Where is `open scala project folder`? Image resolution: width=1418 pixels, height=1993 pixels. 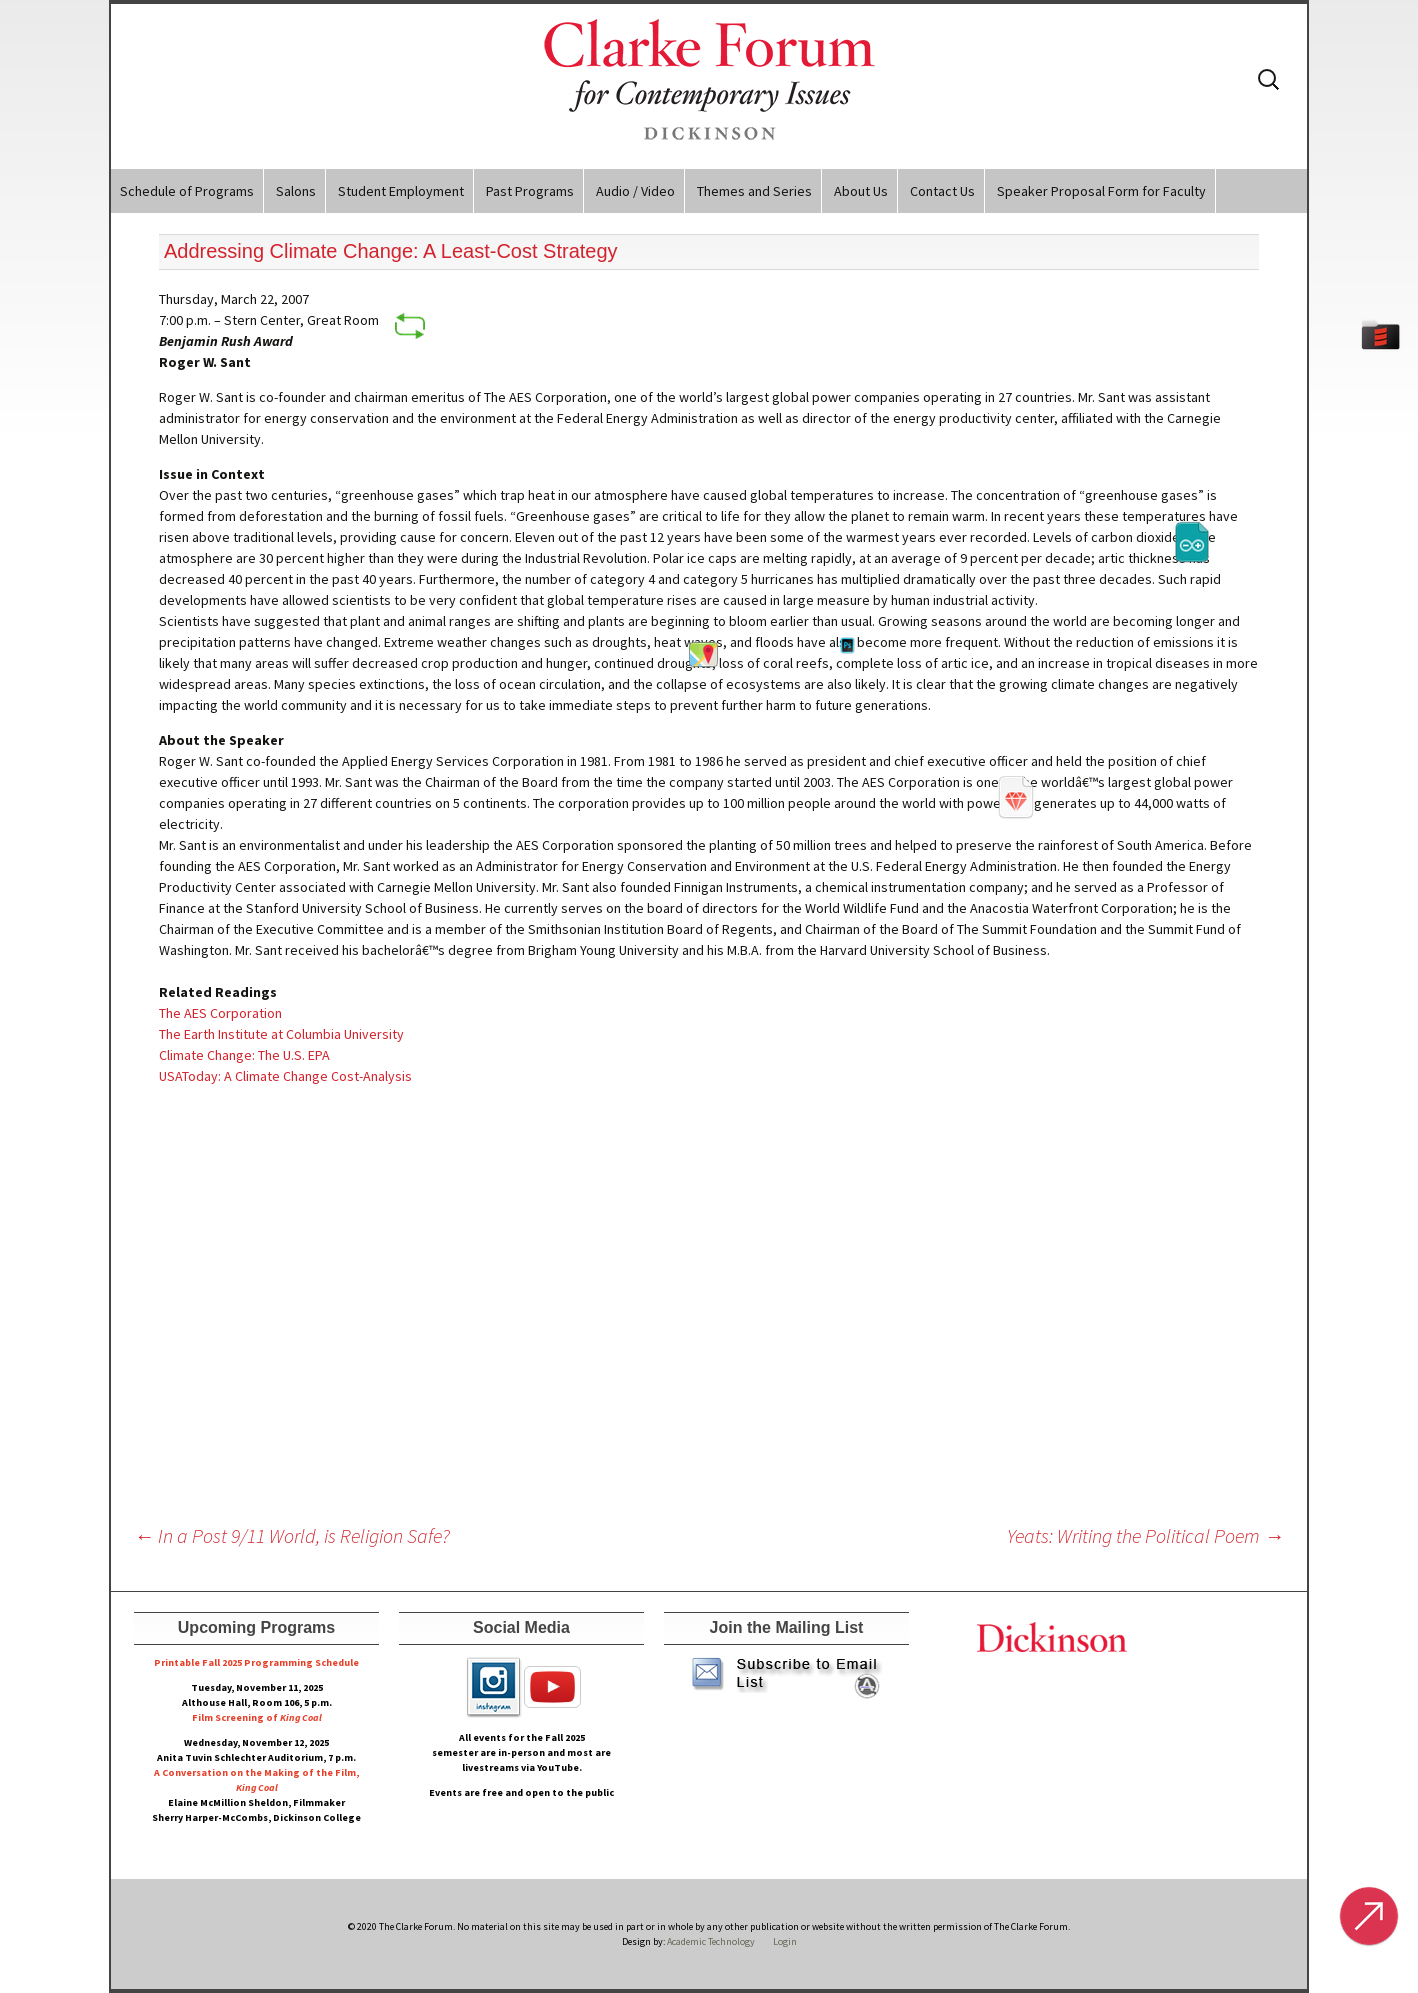
open scala project folder is located at coordinates (1380, 335).